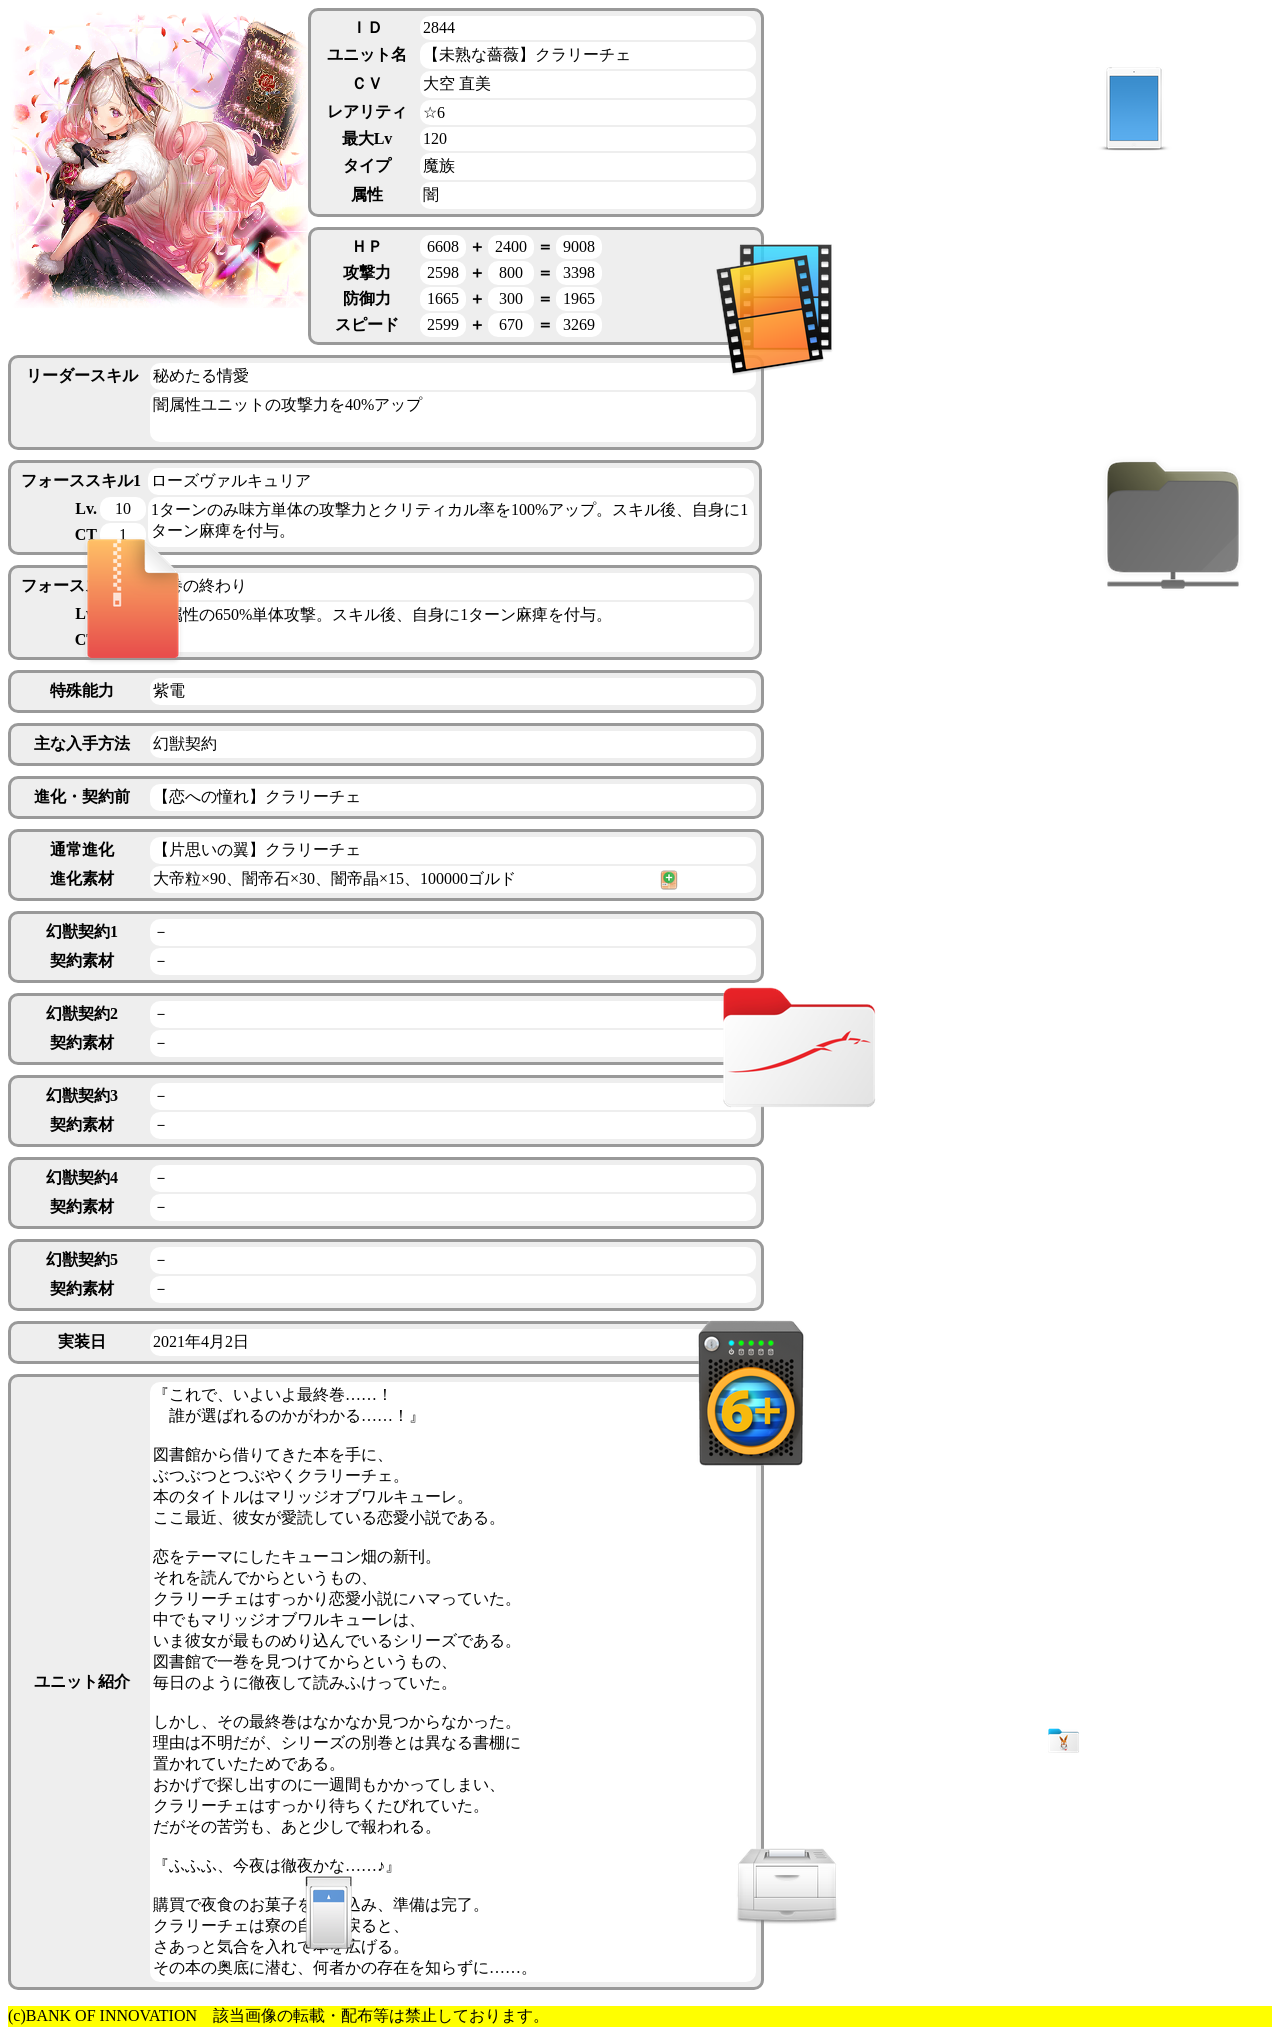  What do you see at coordinates (329, 1913) in the screenshot?
I see `pc card or pcmcia card hardware component` at bounding box center [329, 1913].